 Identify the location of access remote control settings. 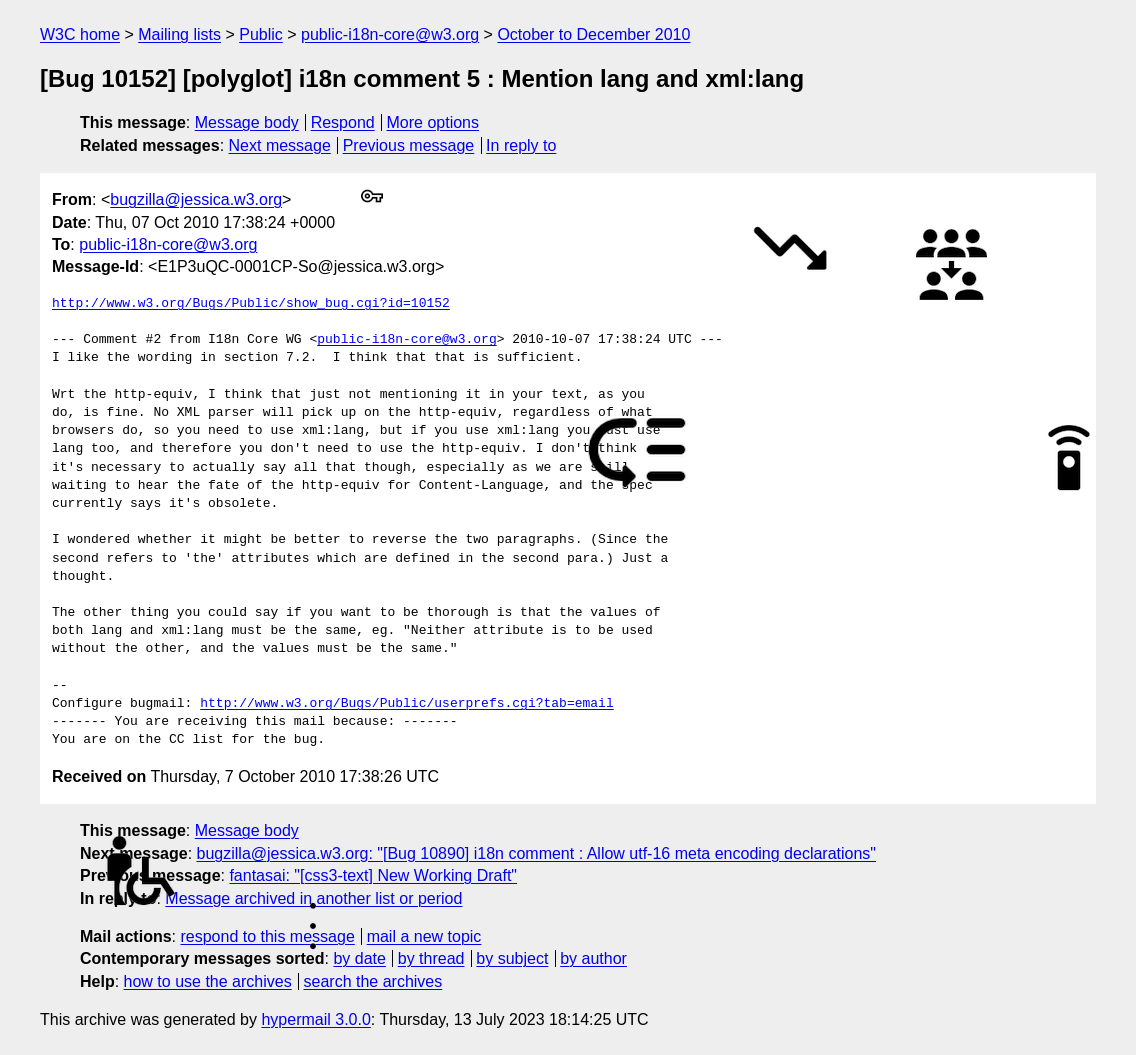
(1069, 459).